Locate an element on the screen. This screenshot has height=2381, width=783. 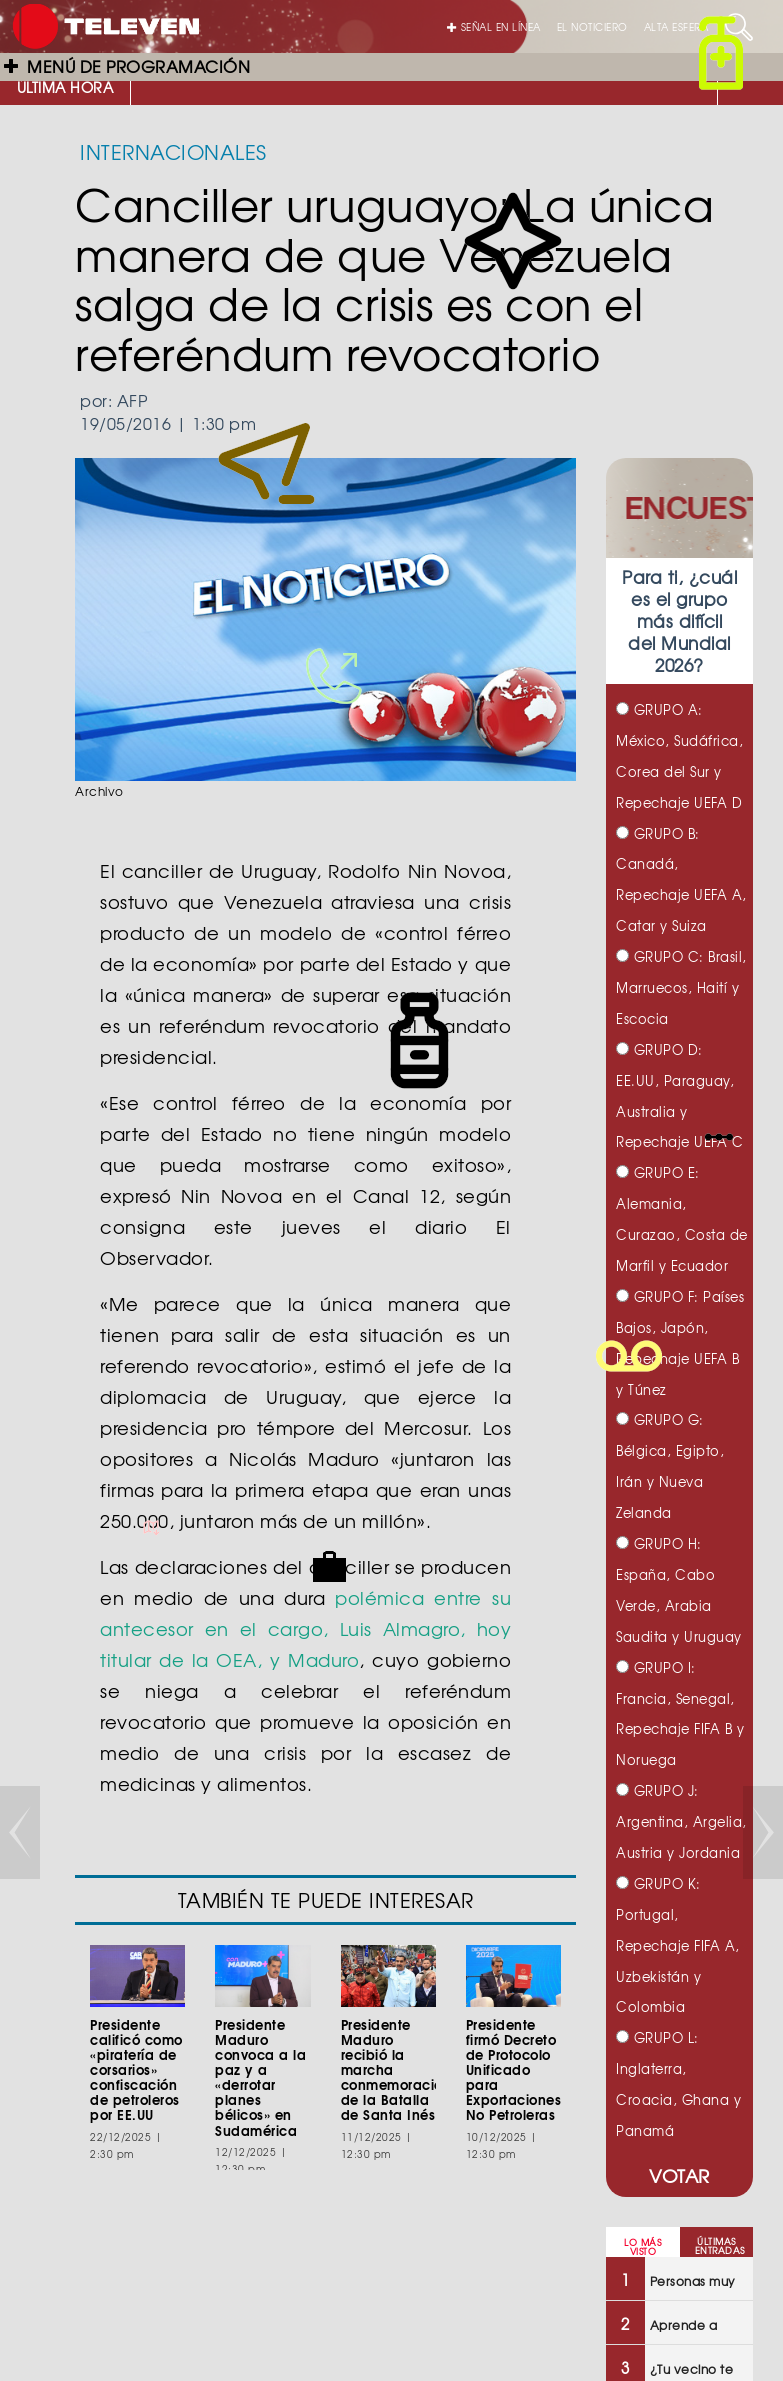
access voicemail messages is located at coordinates (629, 1356).